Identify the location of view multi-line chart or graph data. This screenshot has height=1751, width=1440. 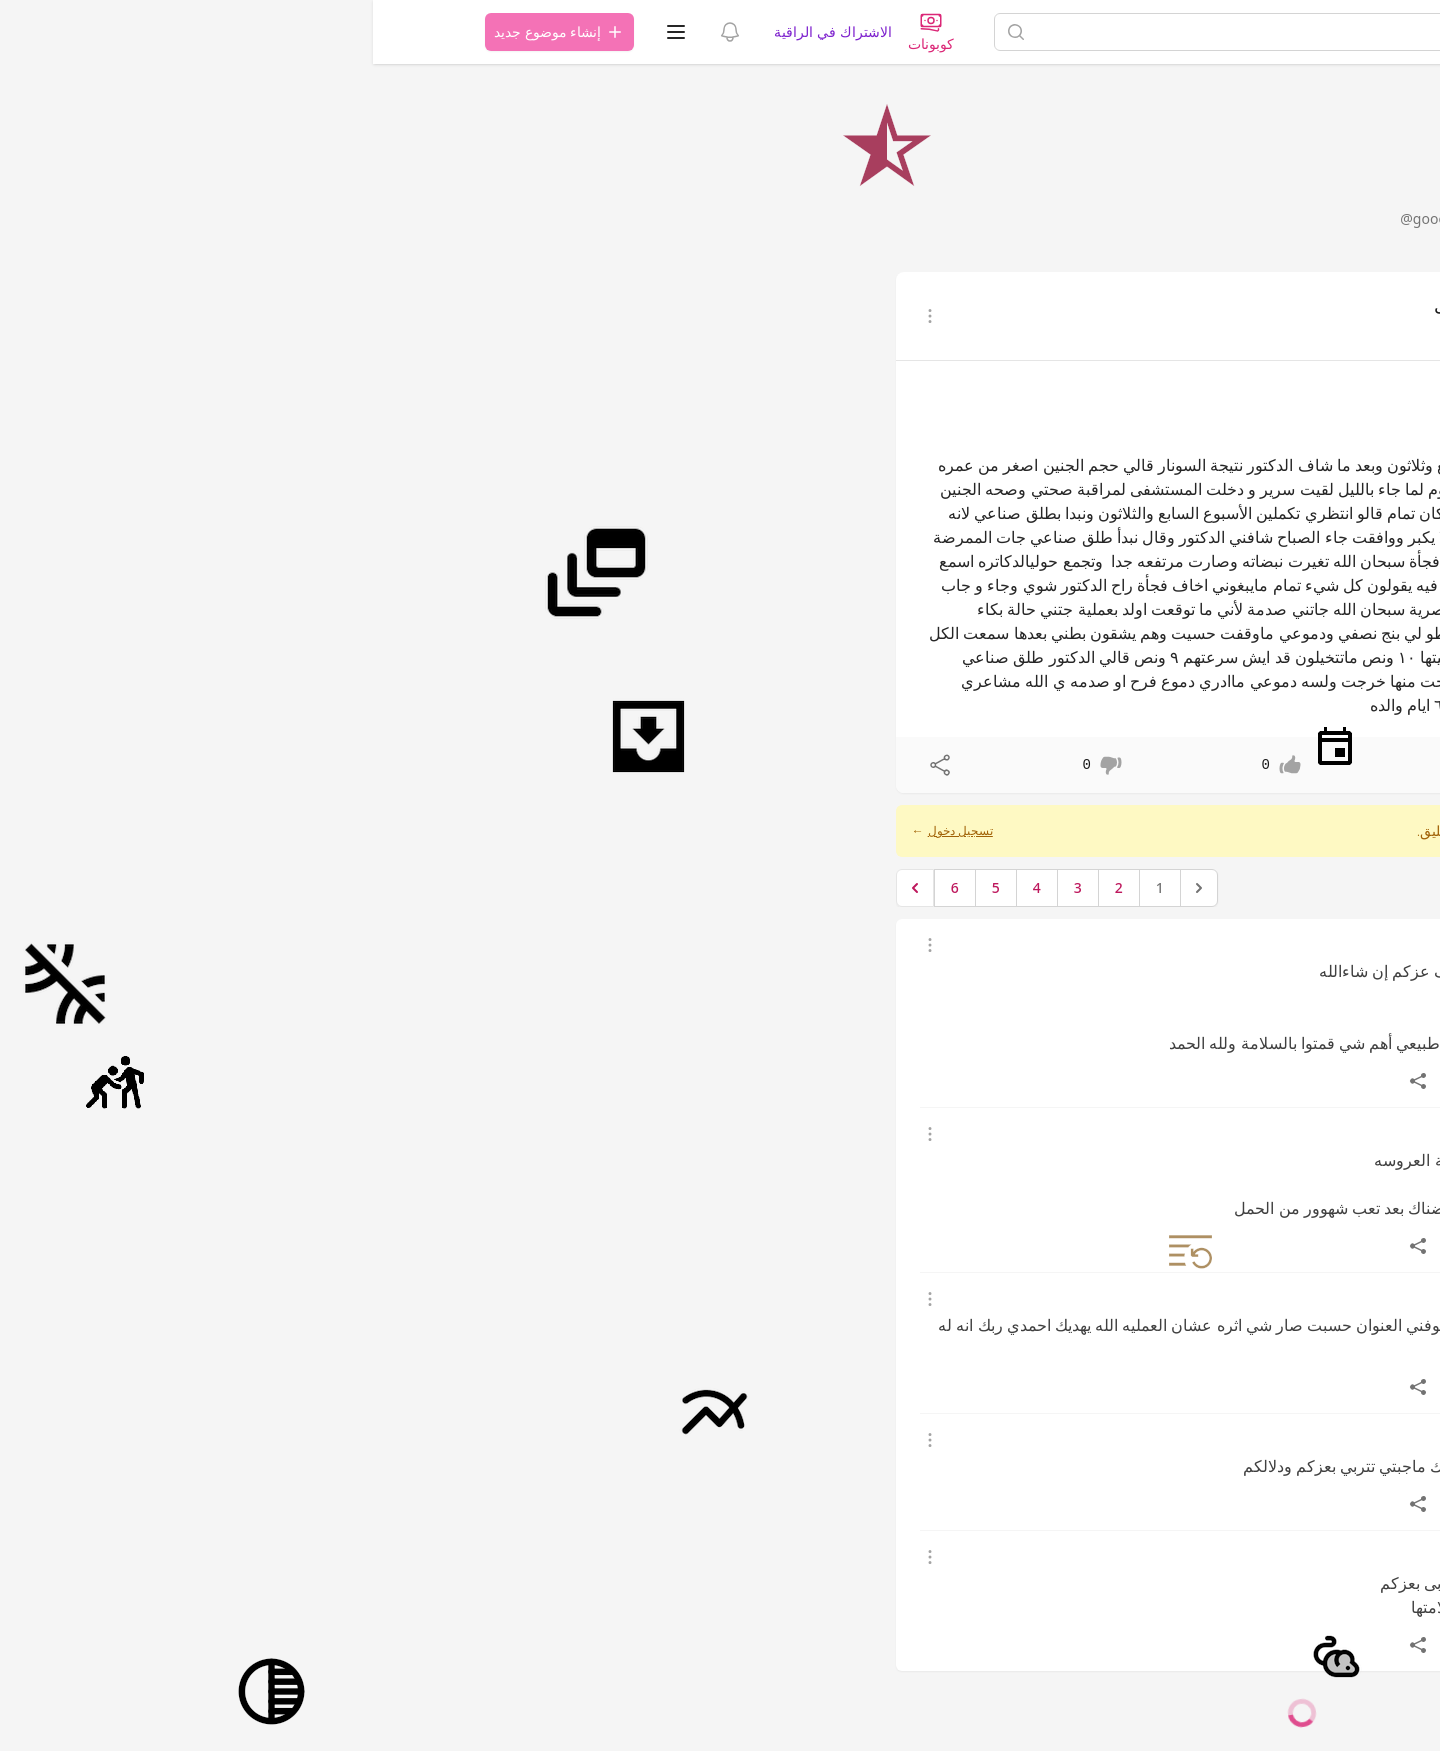
(714, 1413).